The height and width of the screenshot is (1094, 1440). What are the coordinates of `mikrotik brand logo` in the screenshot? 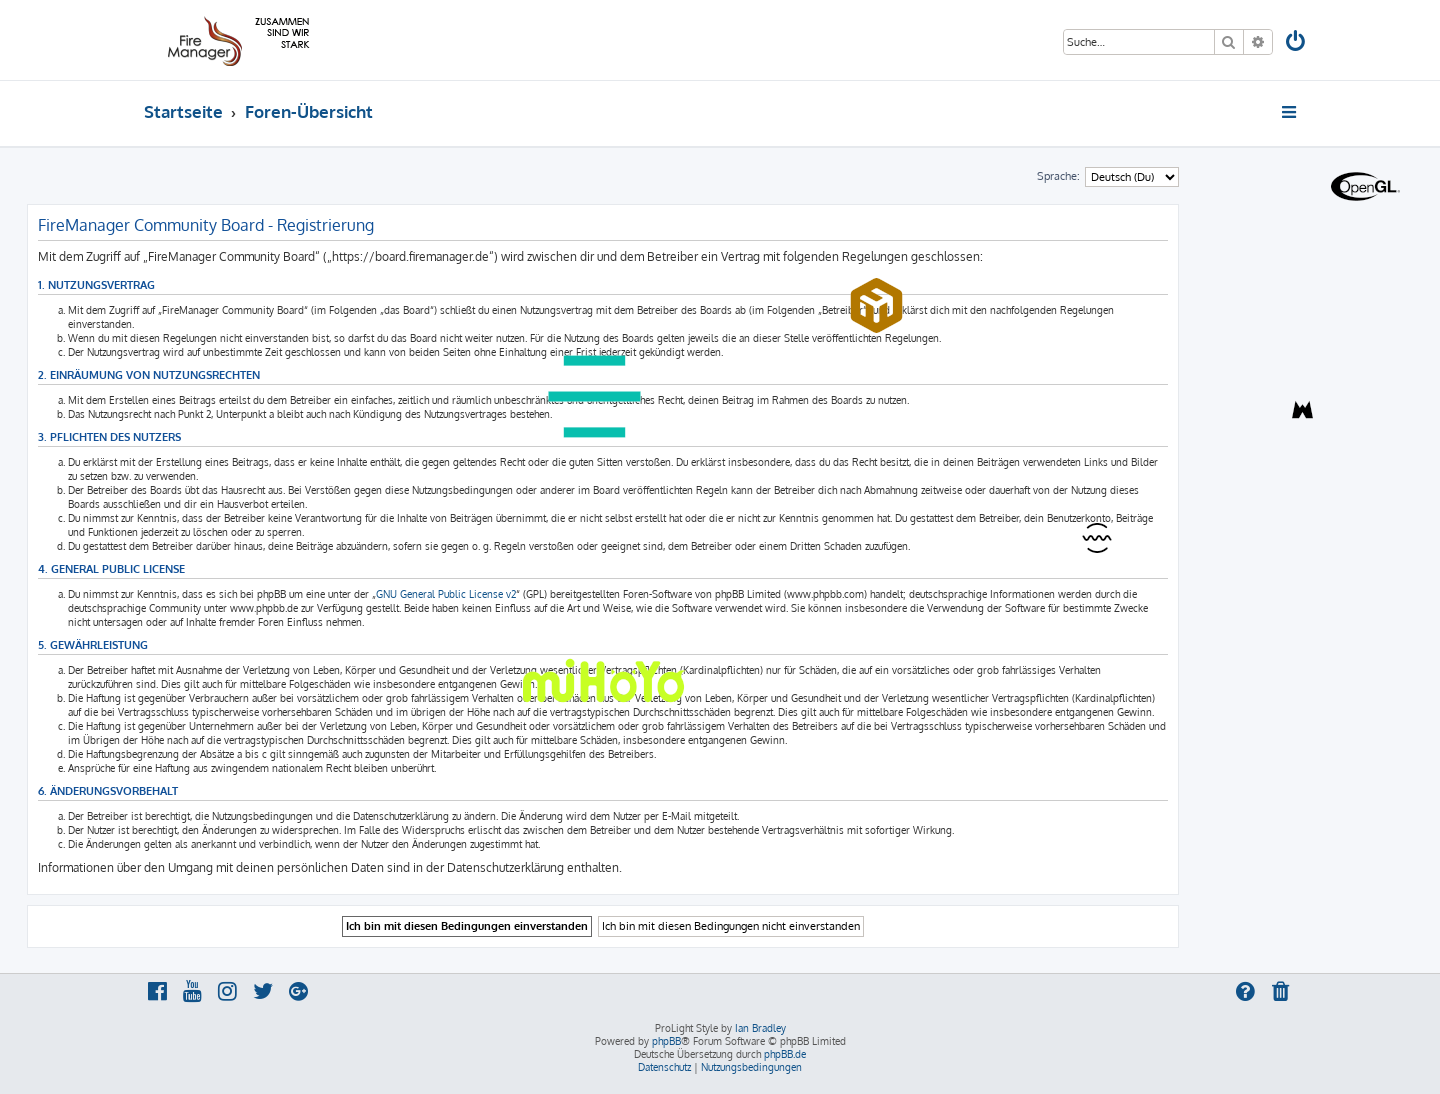 It's located at (876, 305).